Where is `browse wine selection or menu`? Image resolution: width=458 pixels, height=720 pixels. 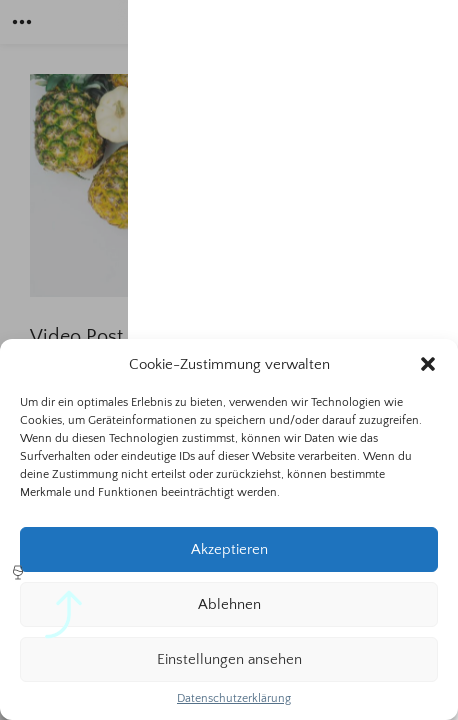
browse wine selection or menu is located at coordinates (18, 572).